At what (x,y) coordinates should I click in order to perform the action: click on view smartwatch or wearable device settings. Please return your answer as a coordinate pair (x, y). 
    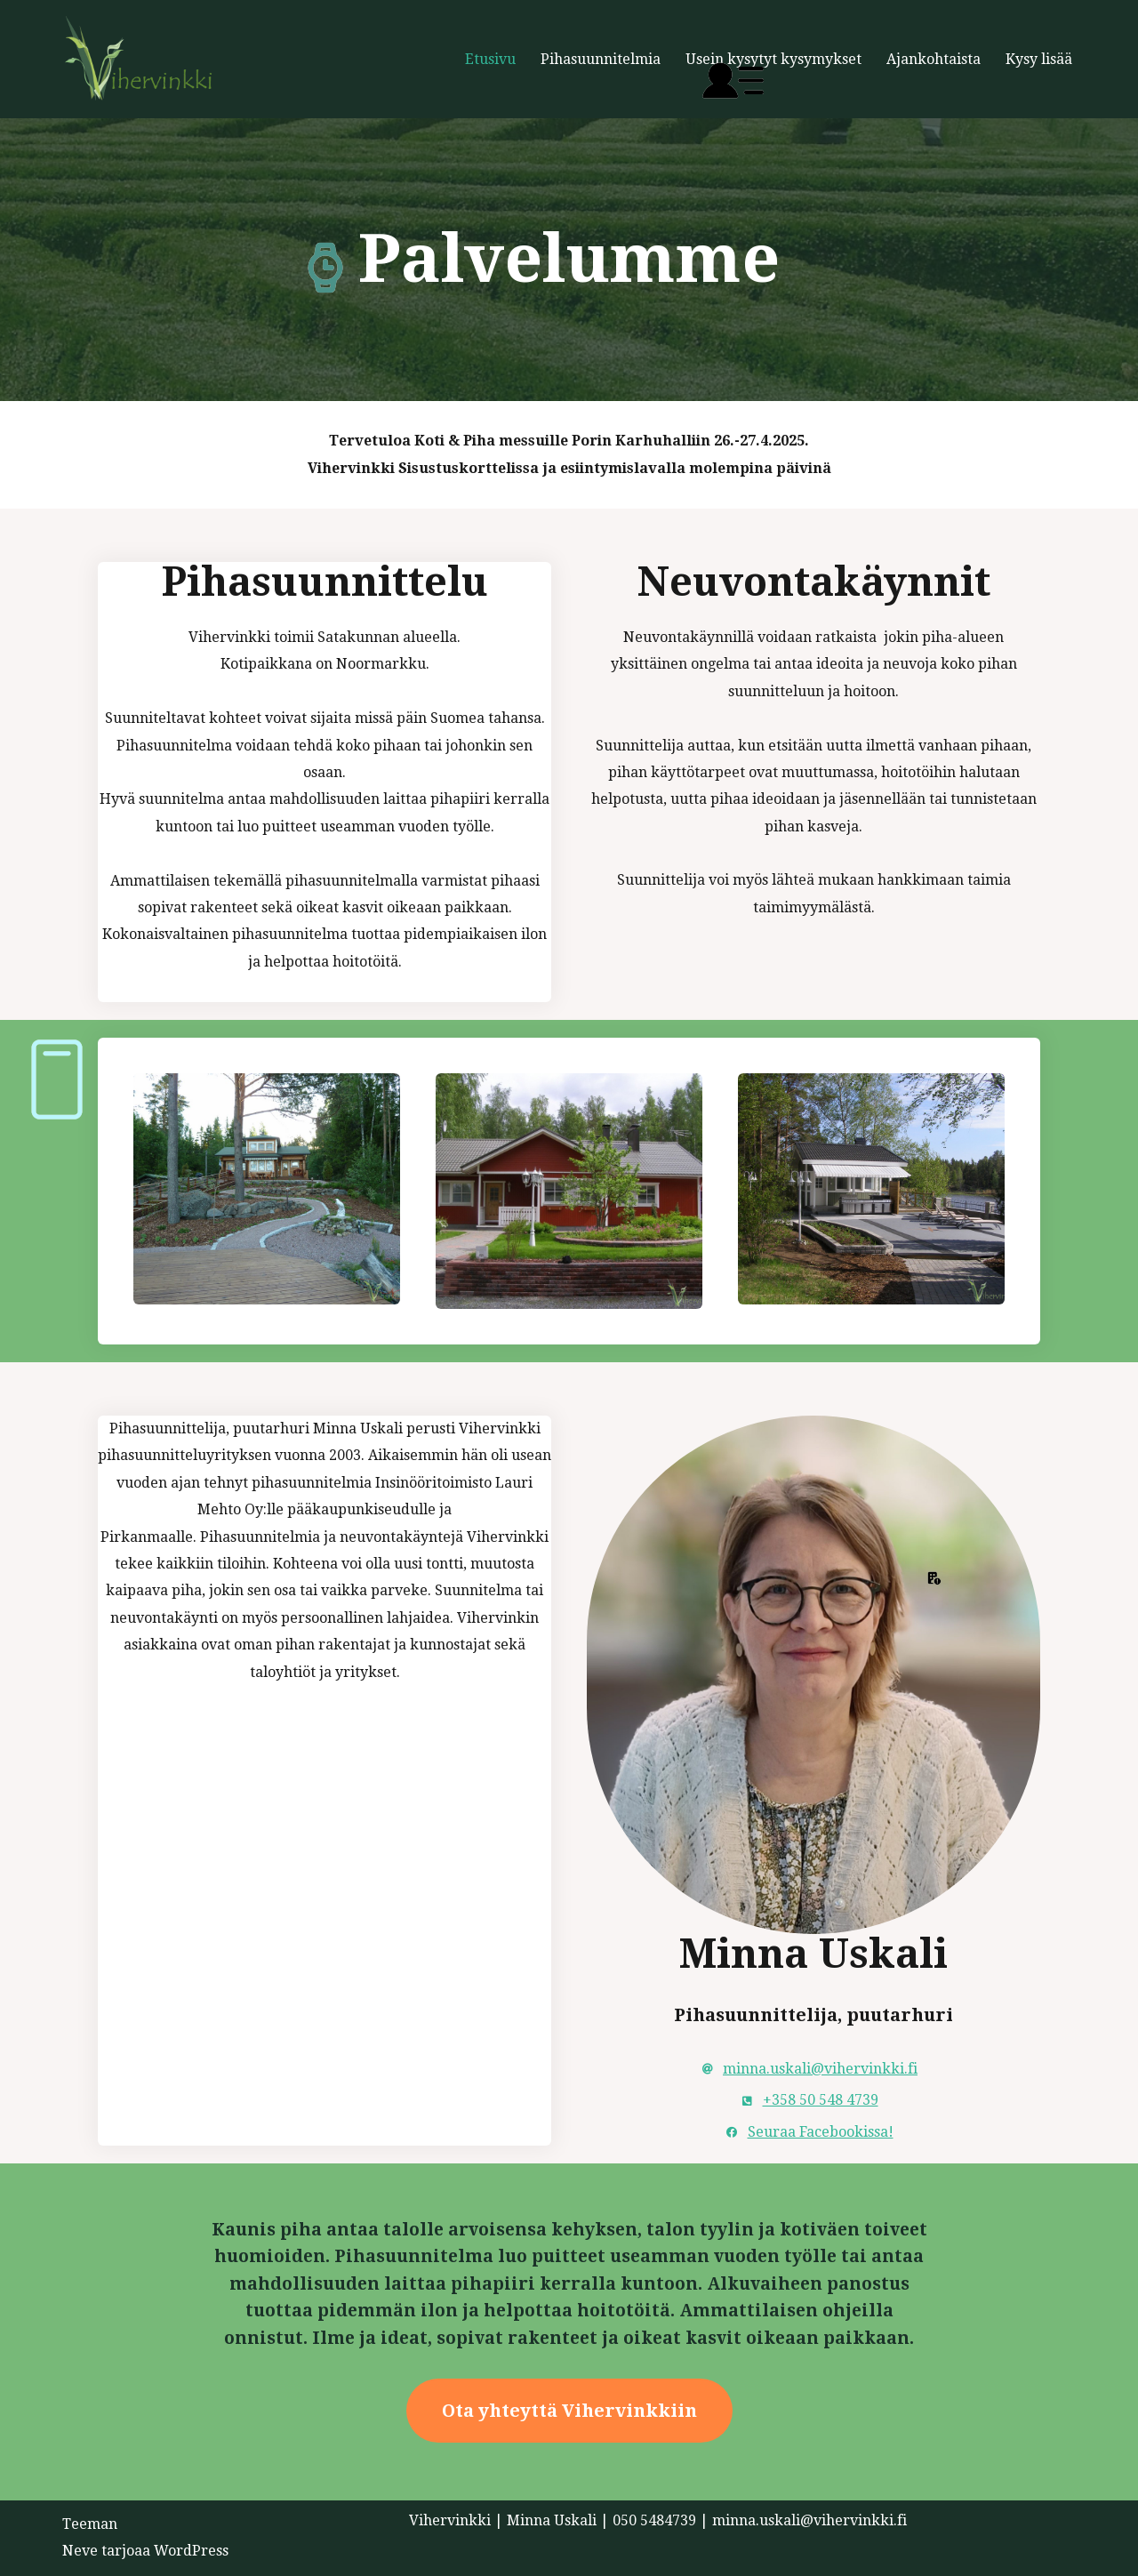
    Looking at the image, I should click on (325, 268).